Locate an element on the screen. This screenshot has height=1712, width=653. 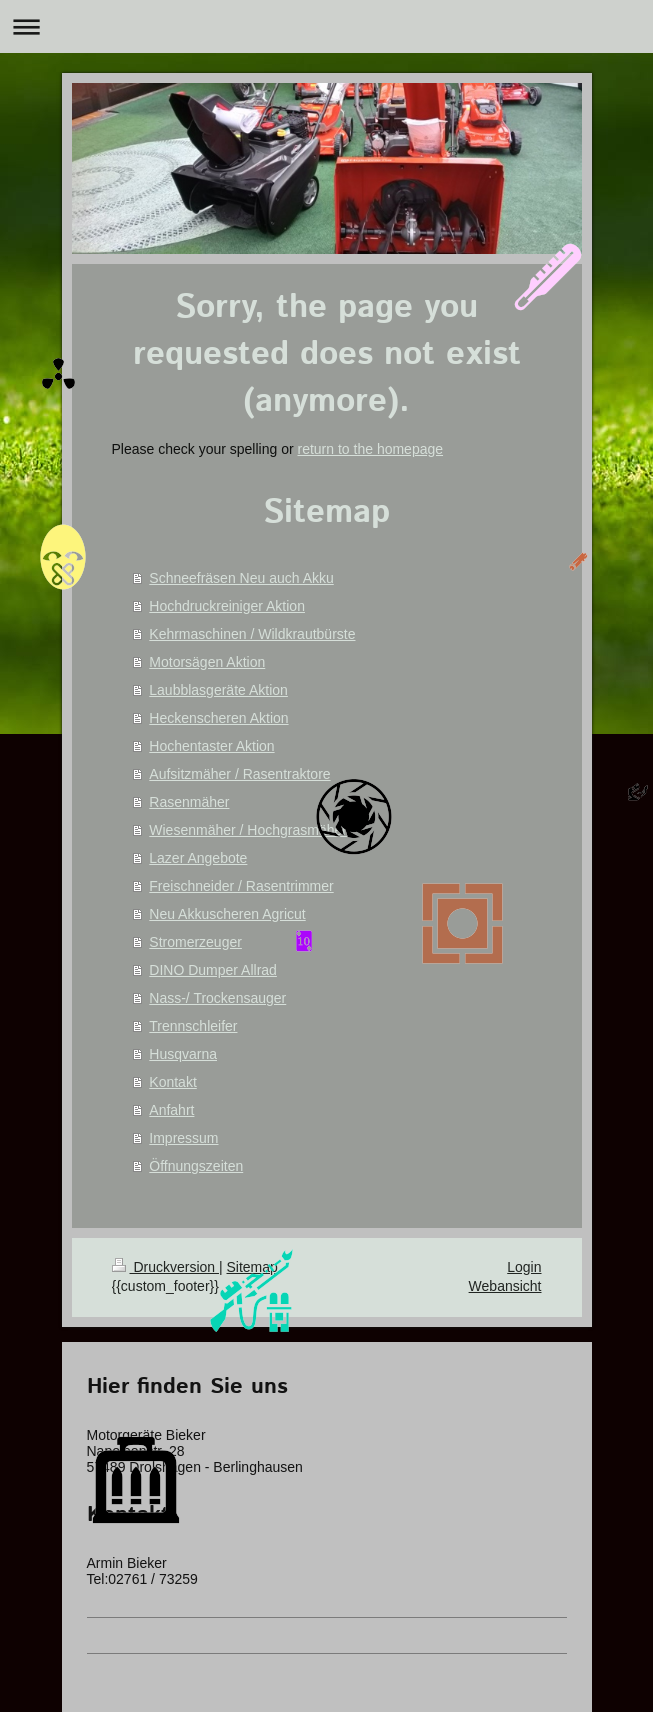
camera aperture or shutter control is located at coordinates (354, 817).